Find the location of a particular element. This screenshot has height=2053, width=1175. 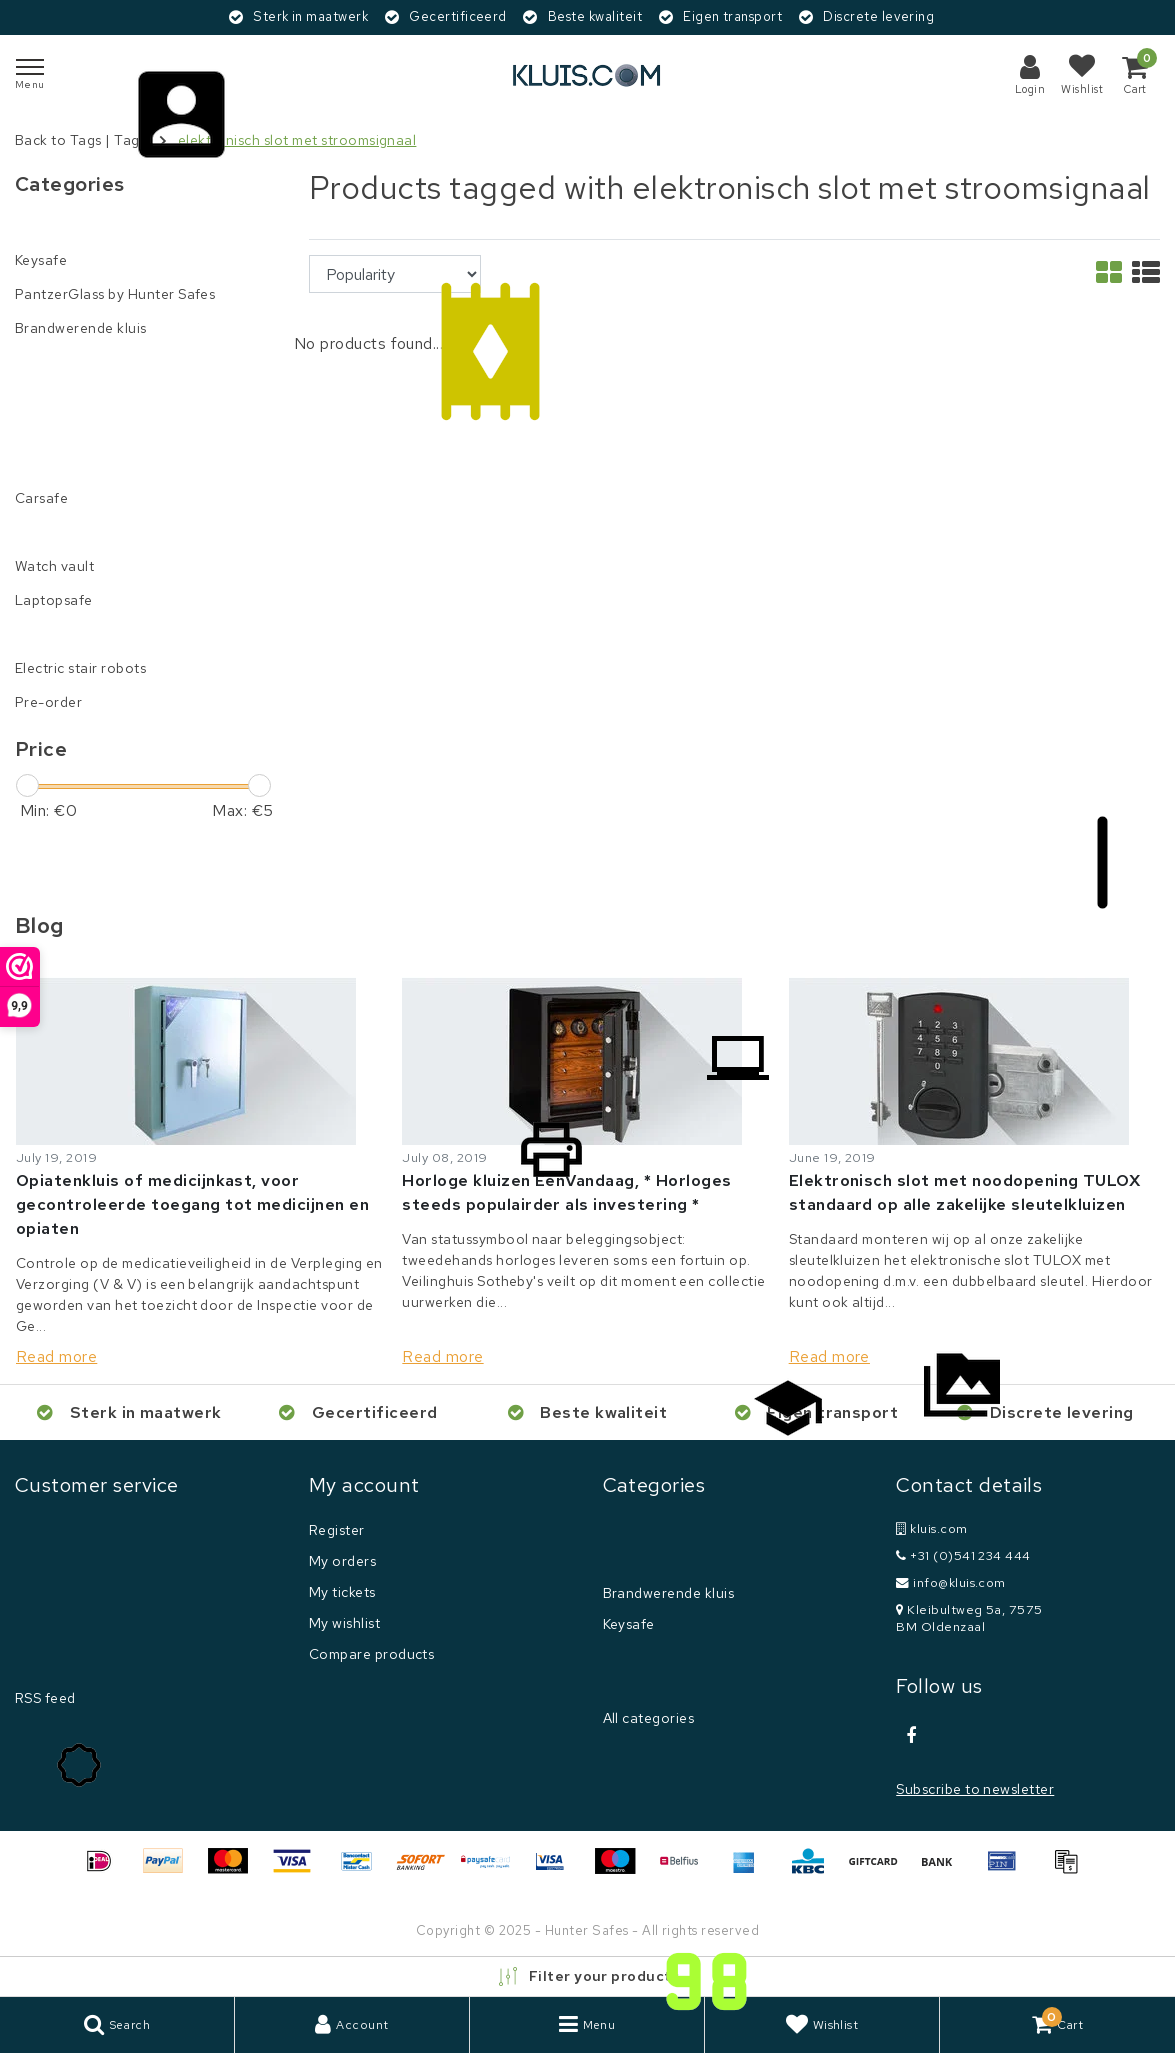

print this document is located at coordinates (551, 1149).